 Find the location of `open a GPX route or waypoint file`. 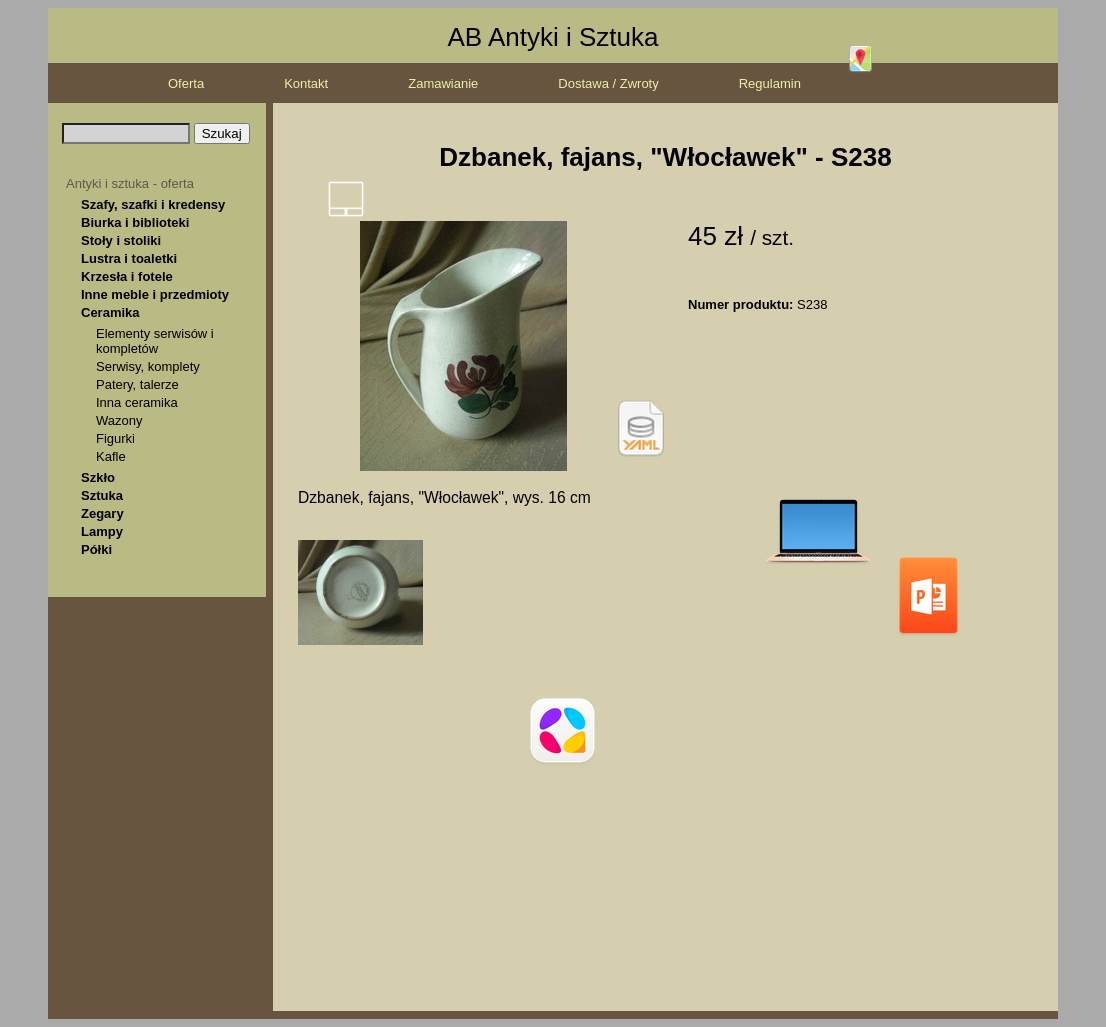

open a GPX route or waypoint file is located at coordinates (860, 58).